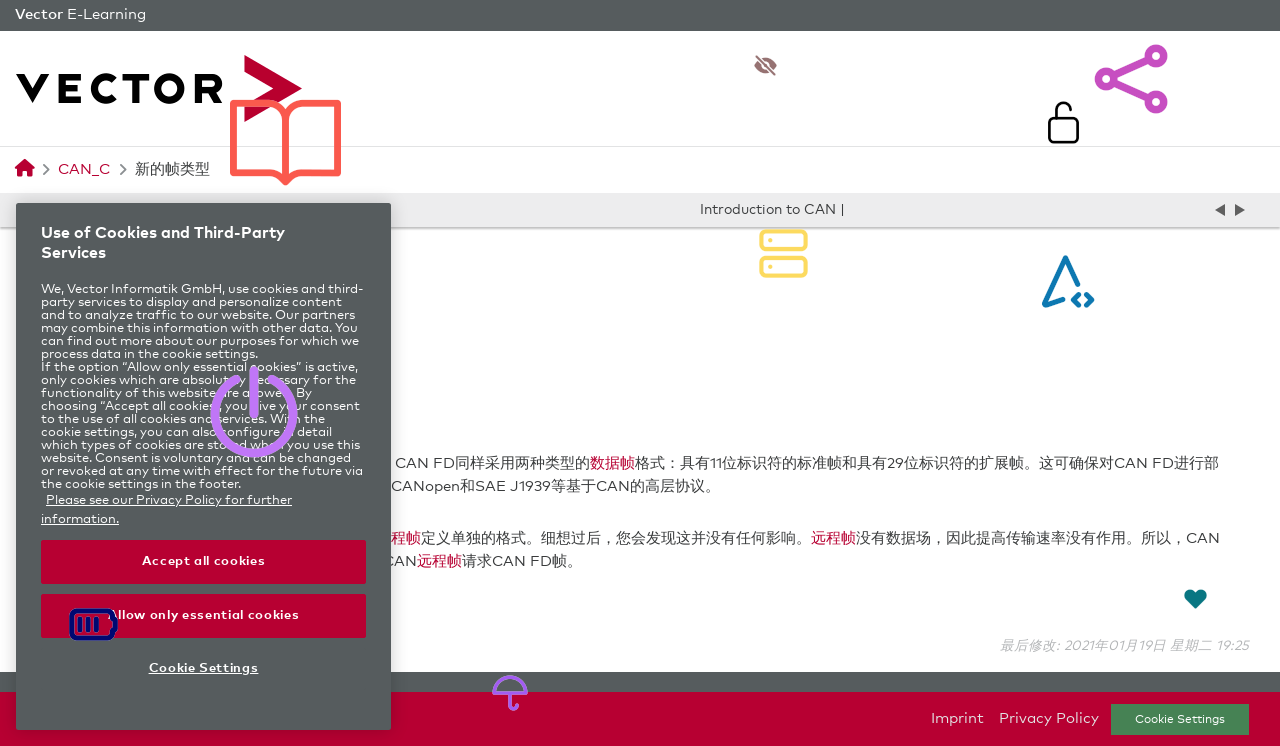 The height and width of the screenshot is (746, 1280). I want to click on access navigation code or routing scripts, so click(1065, 281).